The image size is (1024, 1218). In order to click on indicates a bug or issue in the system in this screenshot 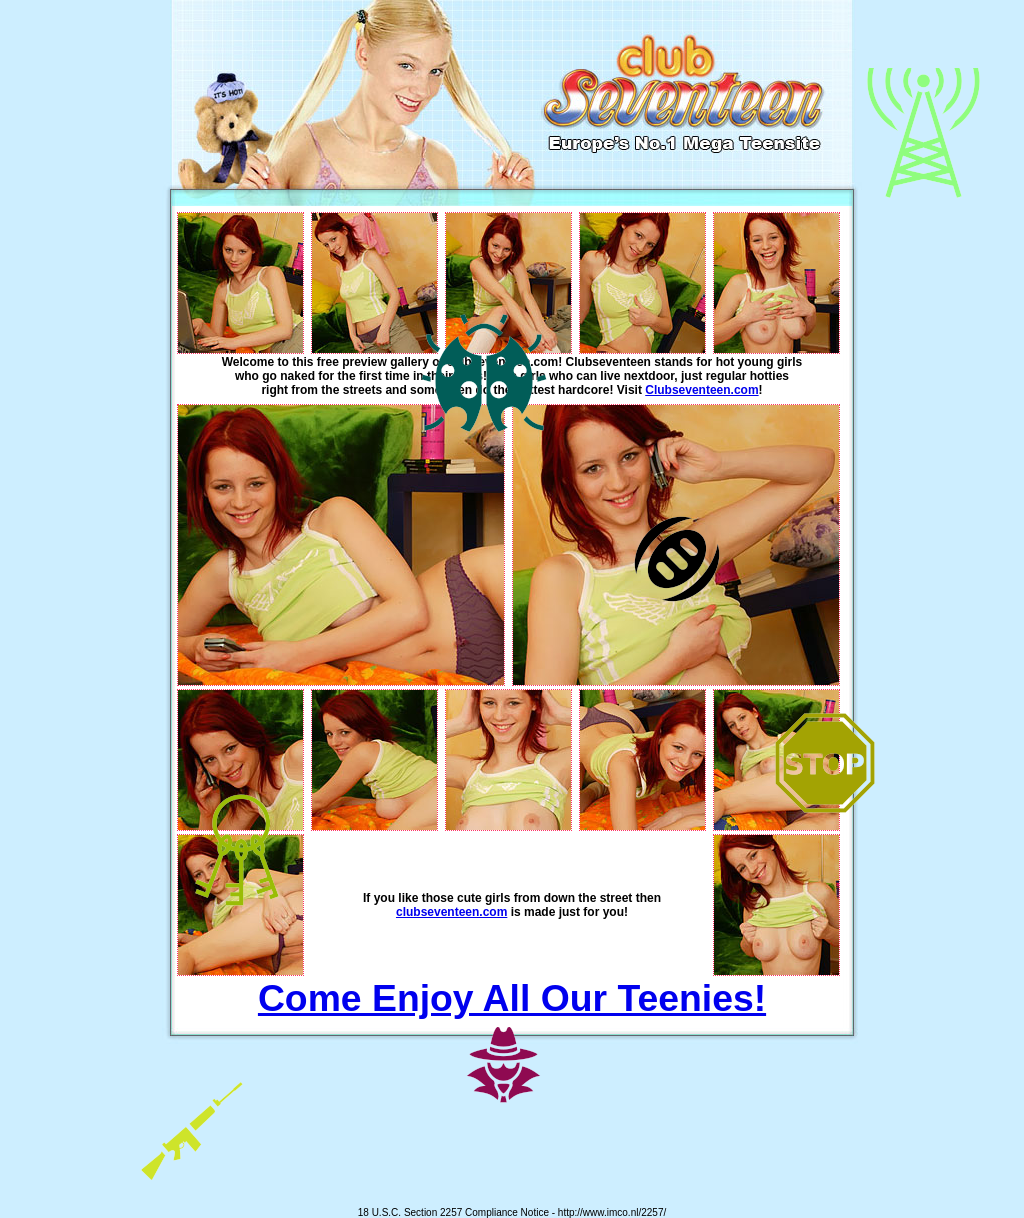, I will do `click(484, 377)`.